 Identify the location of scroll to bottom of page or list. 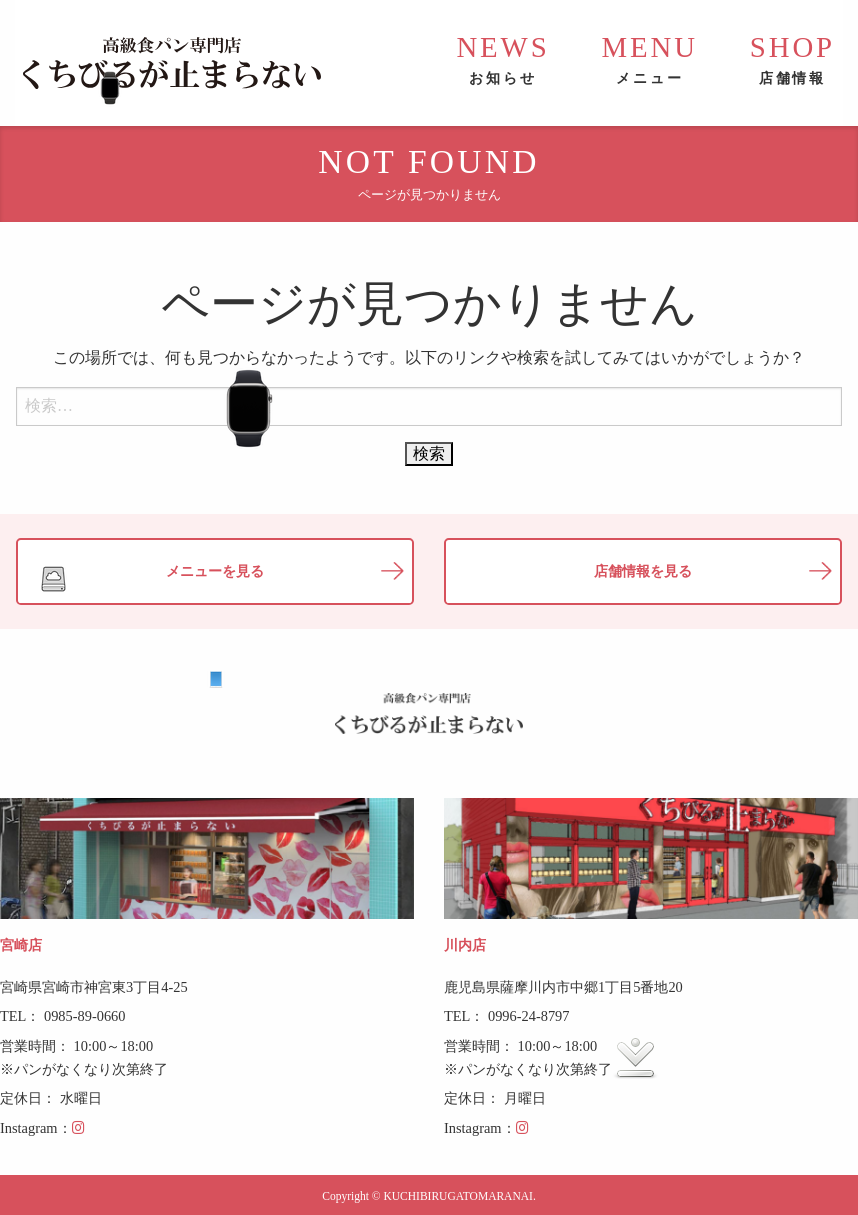
(635, 1058).